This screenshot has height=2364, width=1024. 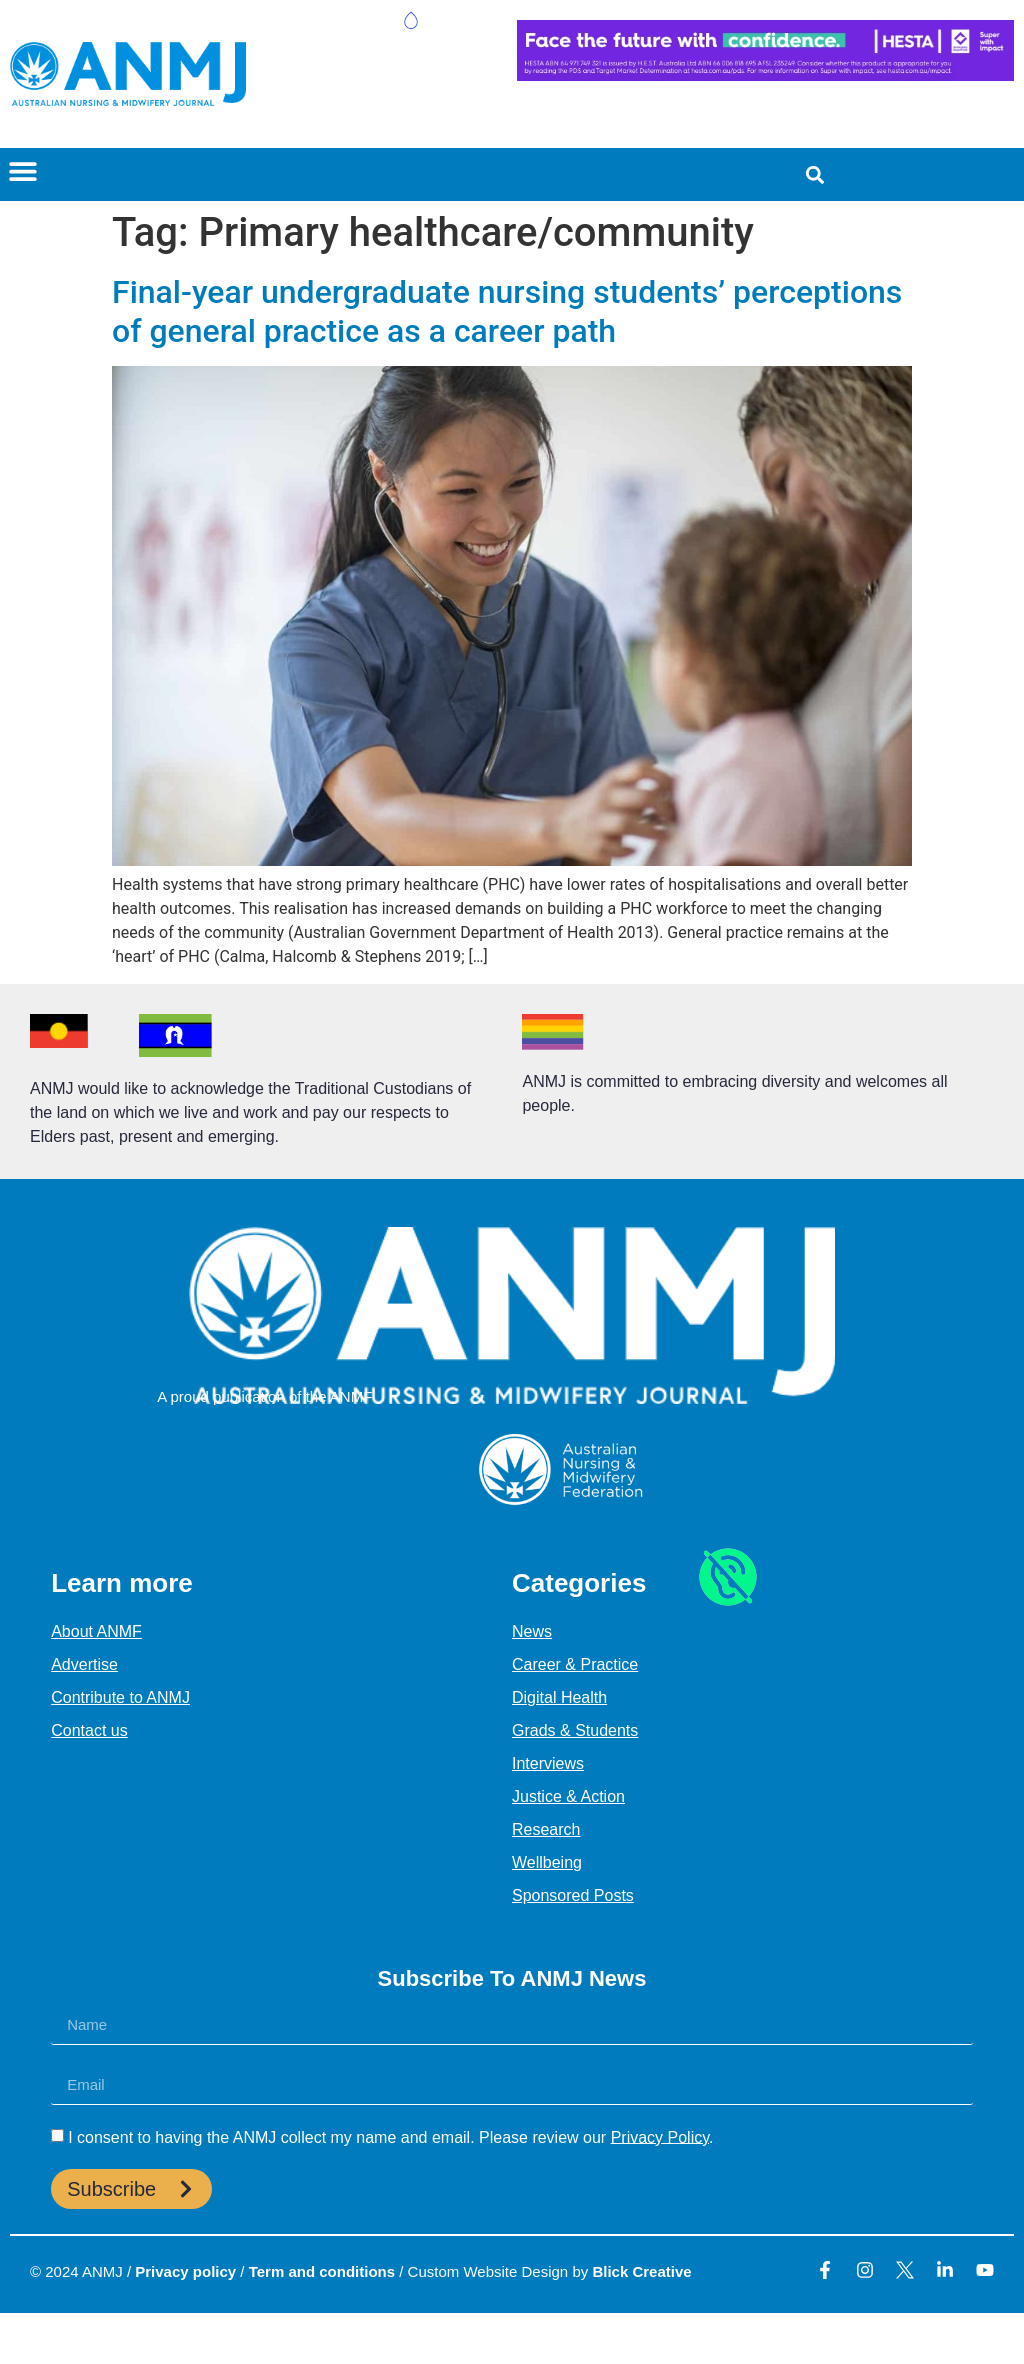 I want to click on indicates water or liquid-related settings, so click(x=411, y=21).